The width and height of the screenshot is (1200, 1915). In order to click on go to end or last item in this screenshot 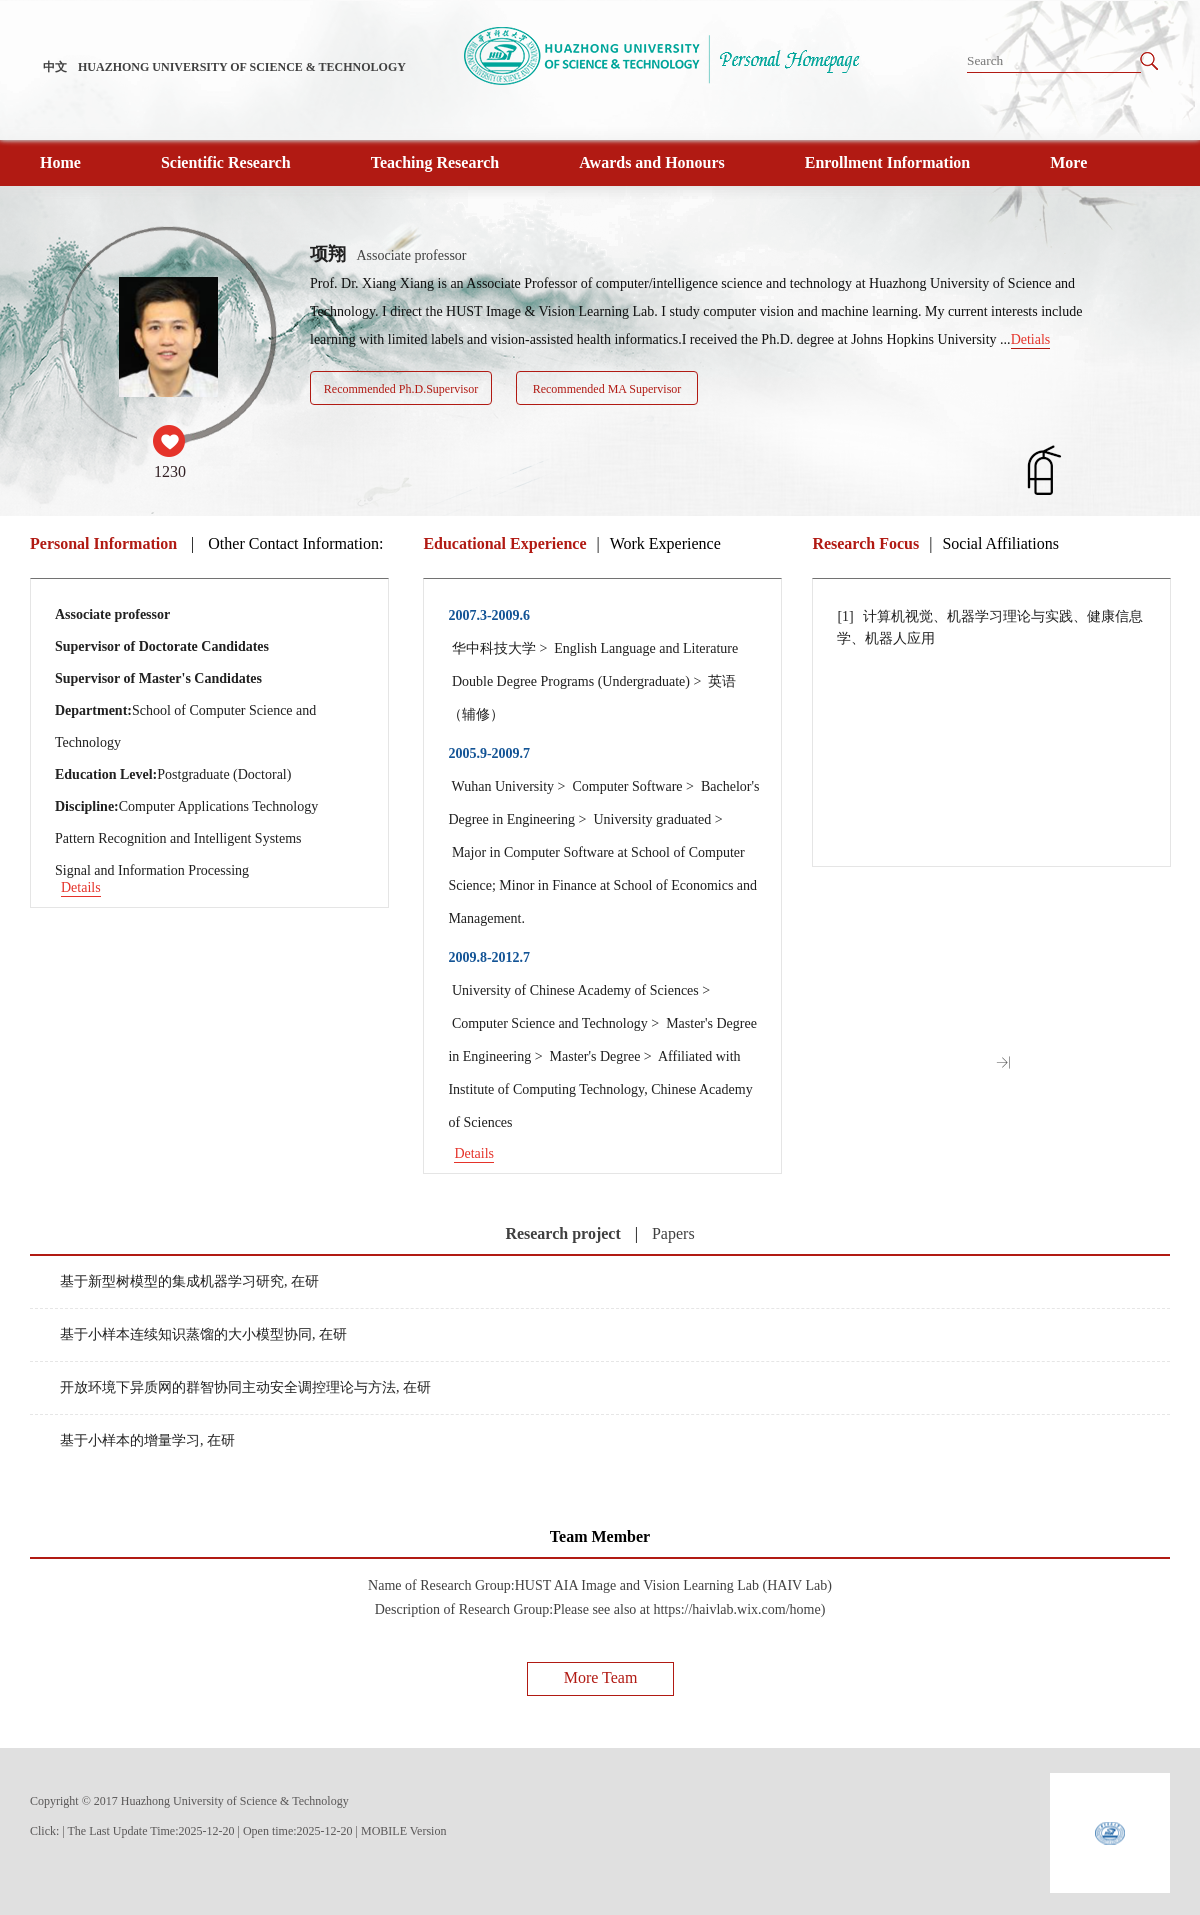, I will do `click(1003, 1062)`.